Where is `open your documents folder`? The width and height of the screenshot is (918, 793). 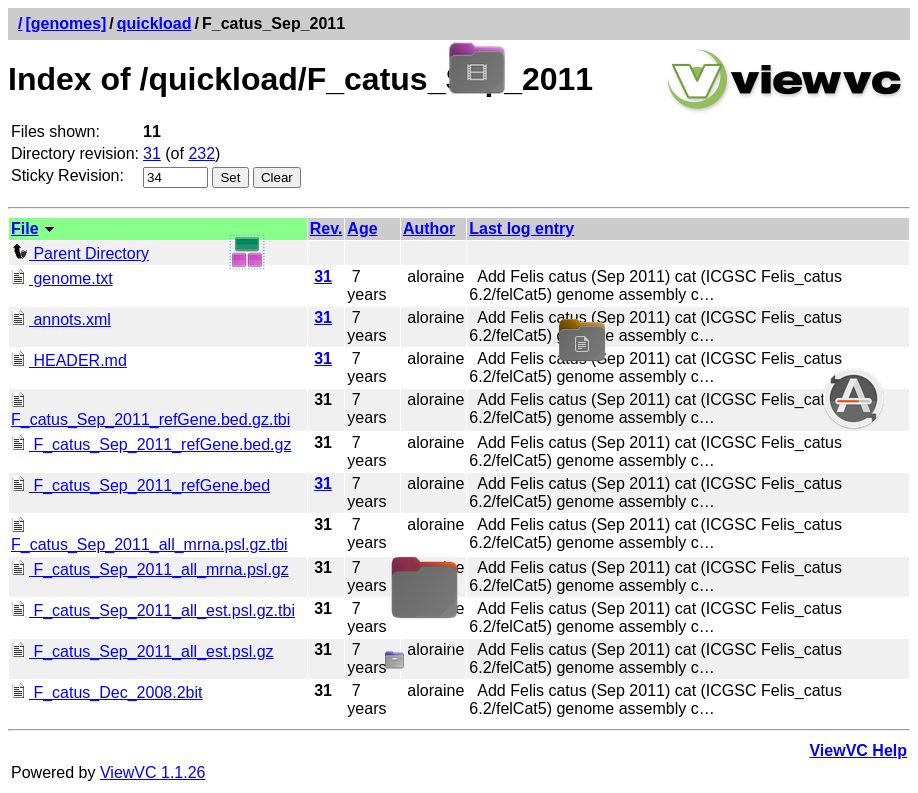
open your documents folder is located at coordinates (582, 340).